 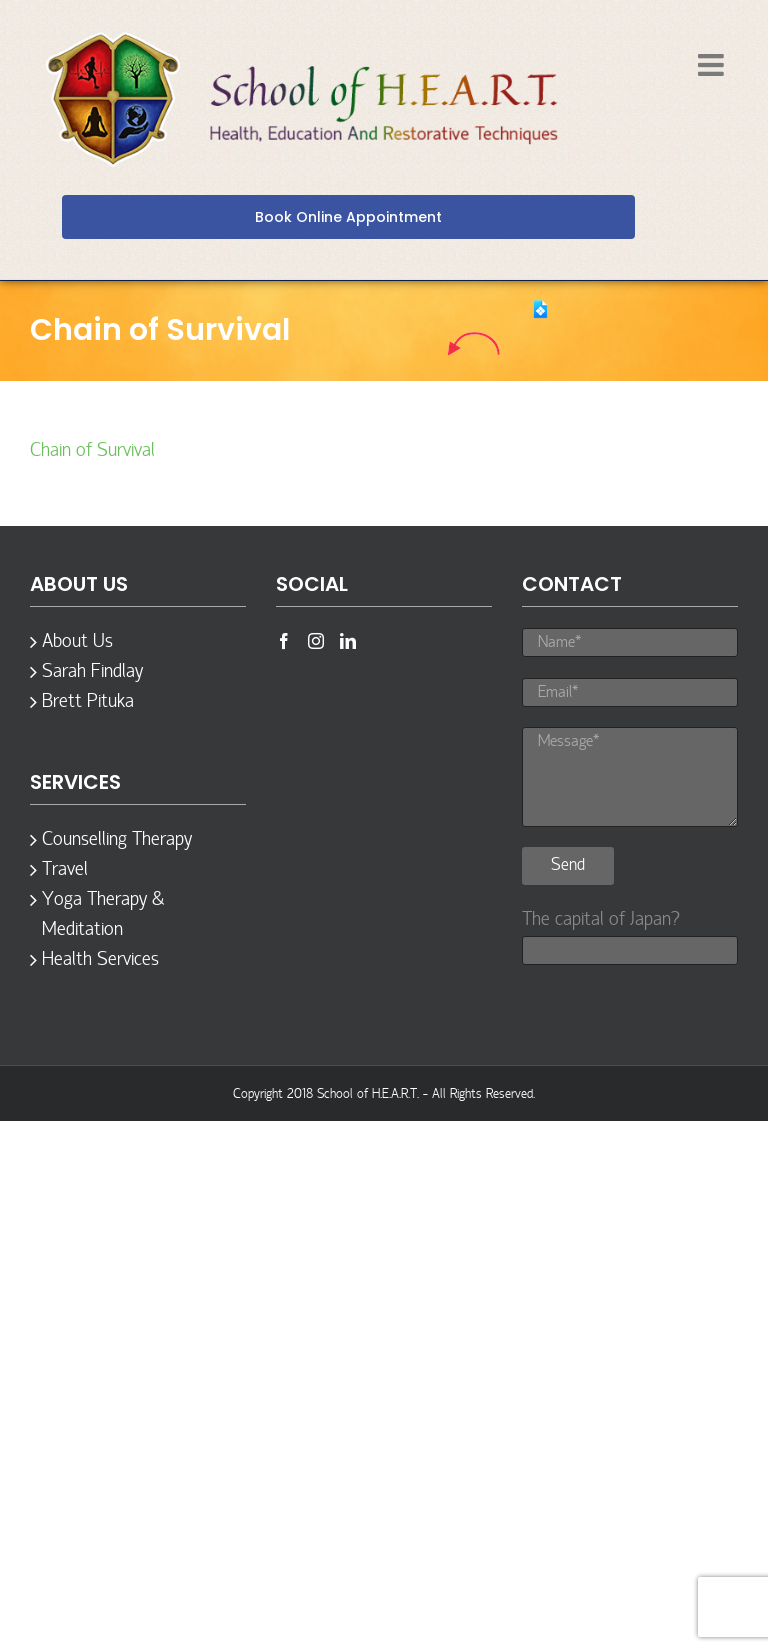 What do you see at coordinates (473, 343) in the screenshot?
I see `undo the last action` at bounding box center [473, 343].